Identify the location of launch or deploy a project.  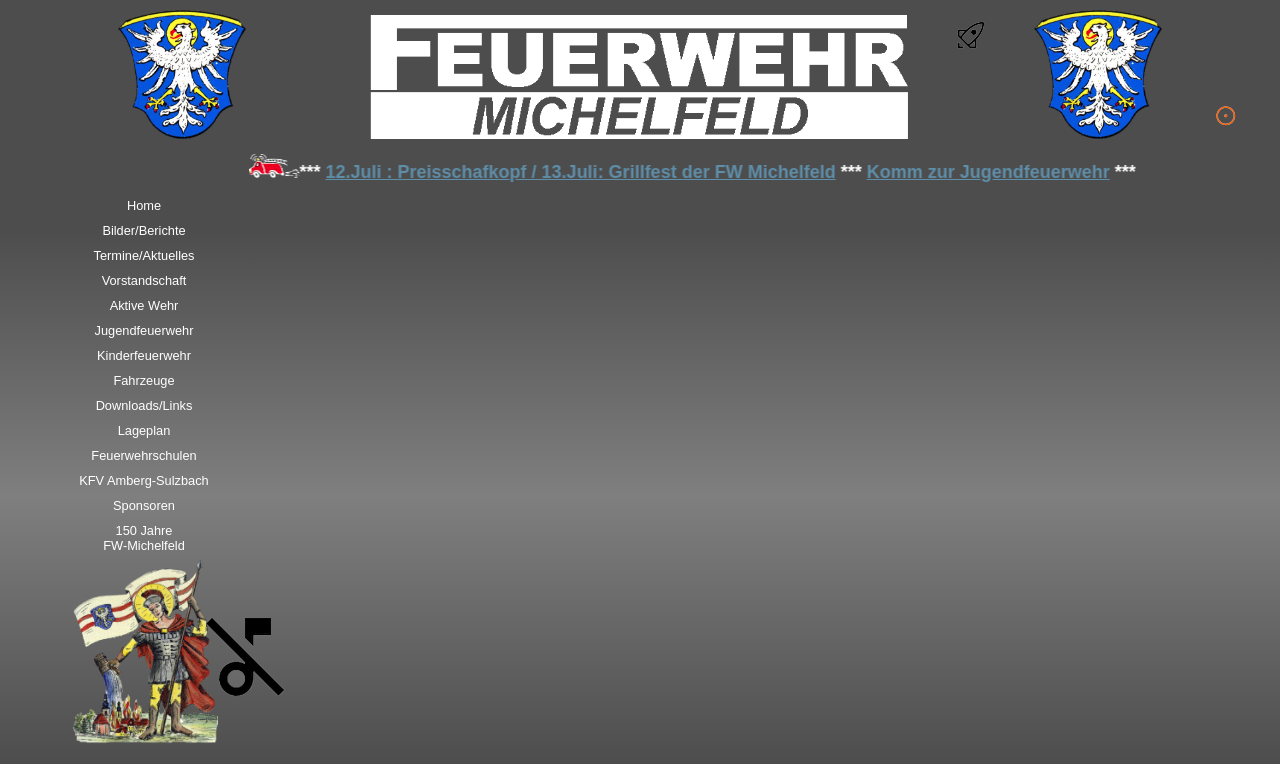
(971, 35).